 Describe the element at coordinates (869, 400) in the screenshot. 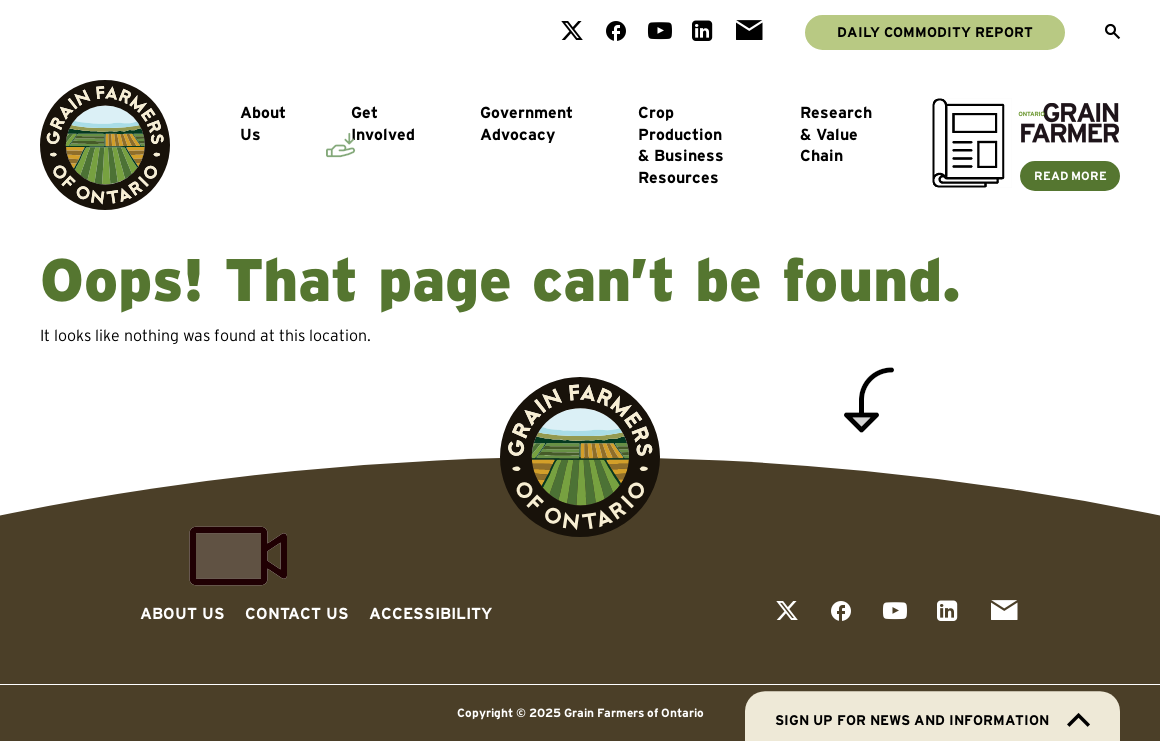

I see `go back and down in navigation` at that location.